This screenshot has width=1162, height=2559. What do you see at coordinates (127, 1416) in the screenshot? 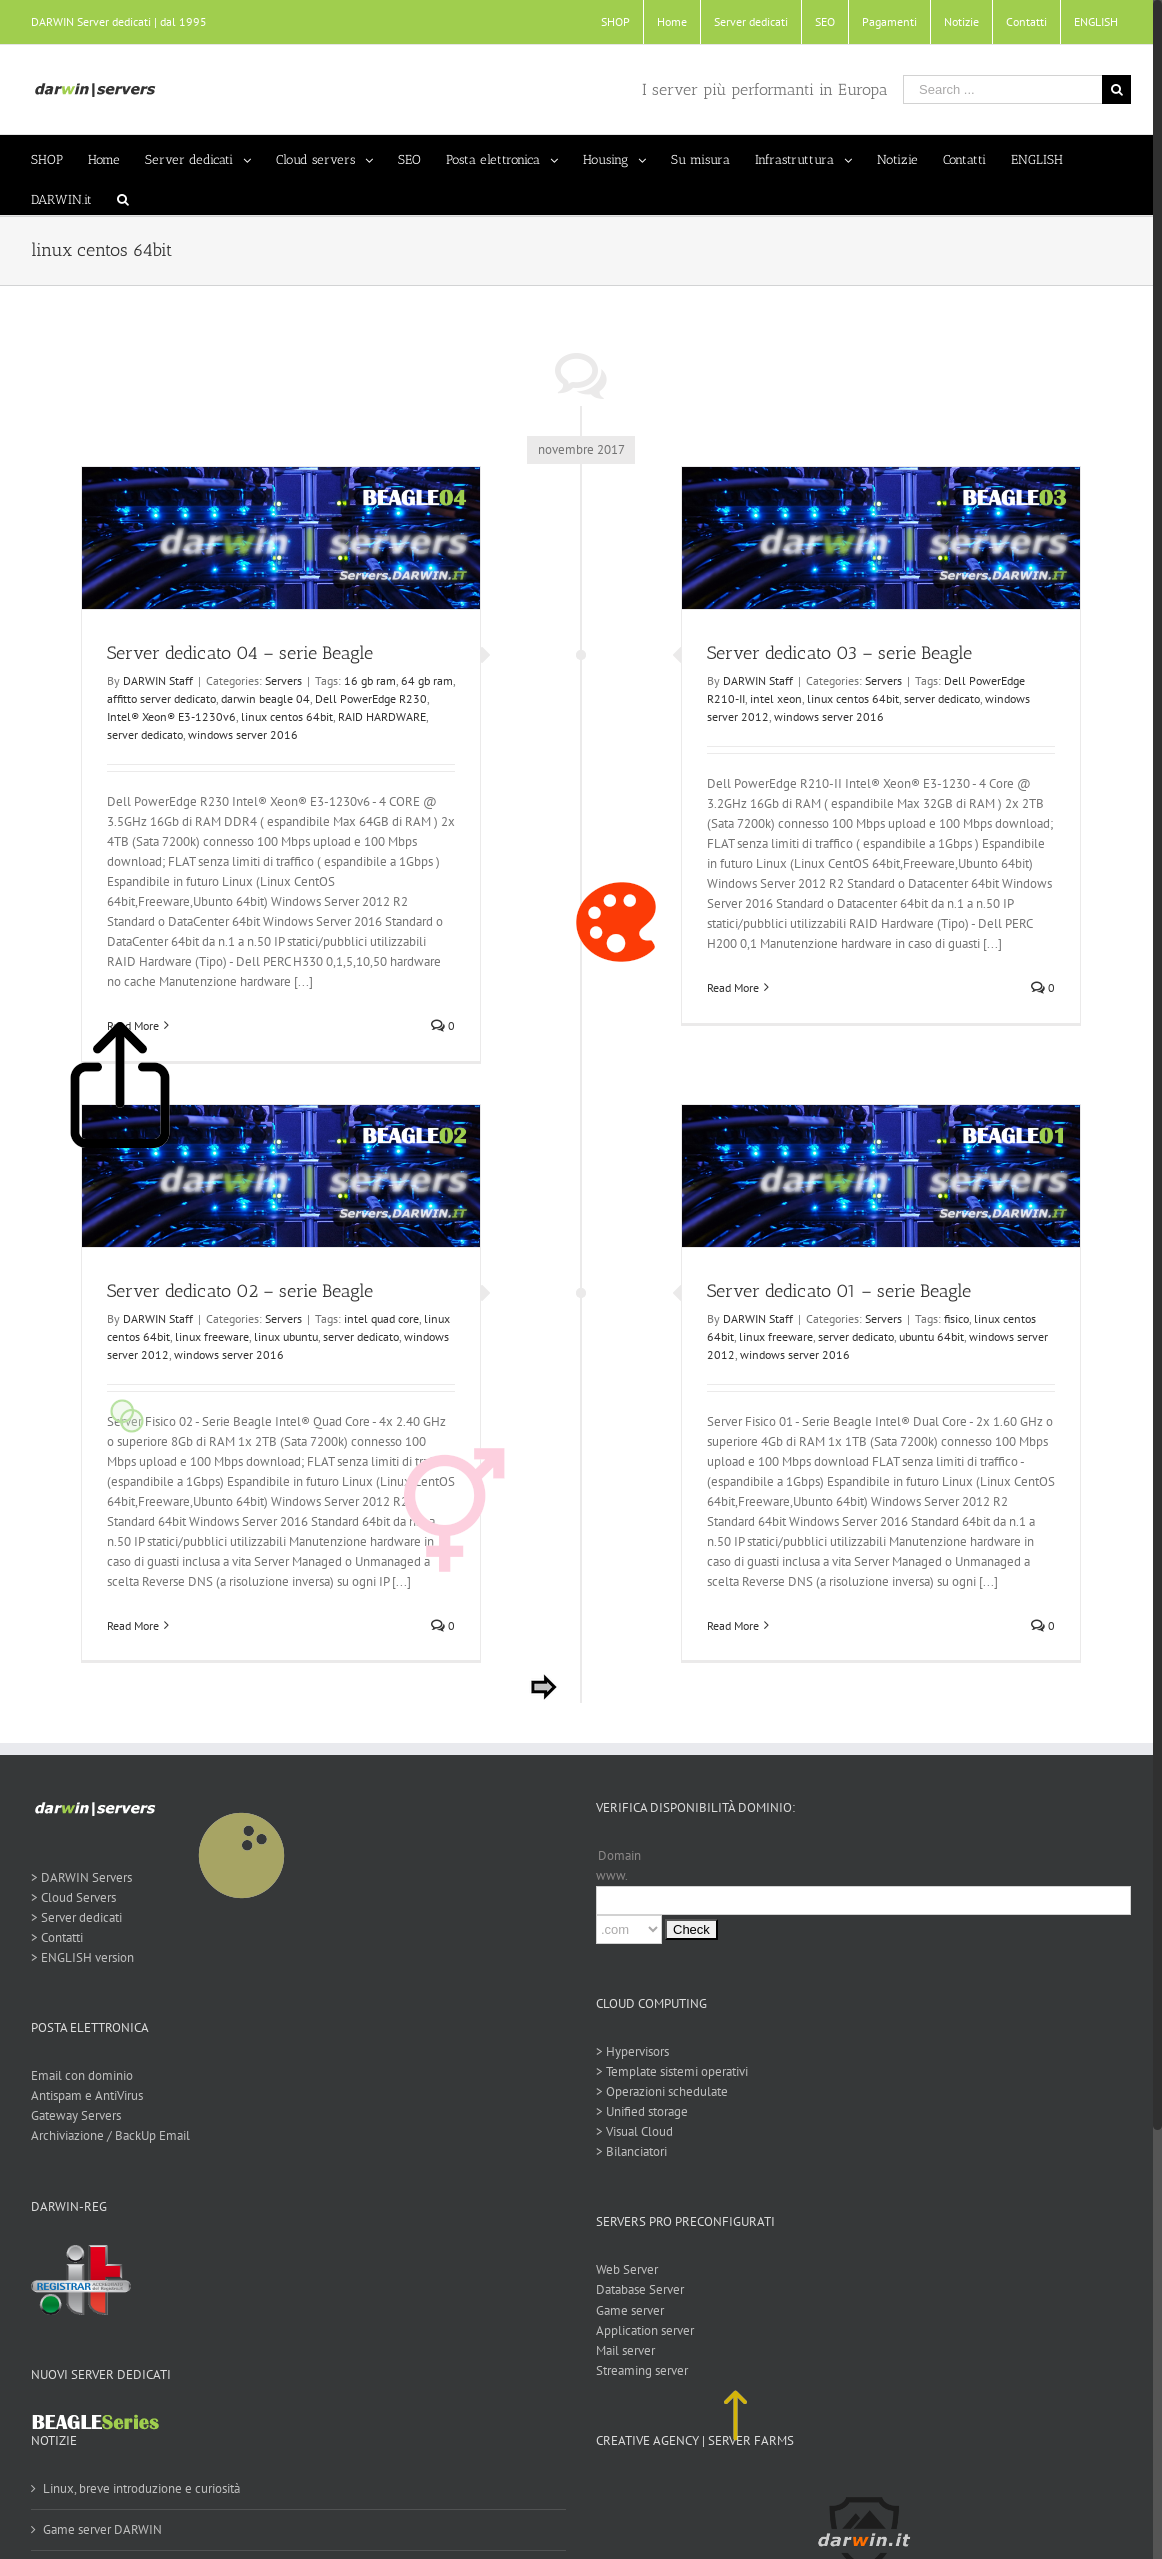
I see `merge or combine selected objects` at bounding box center [127, 1416].